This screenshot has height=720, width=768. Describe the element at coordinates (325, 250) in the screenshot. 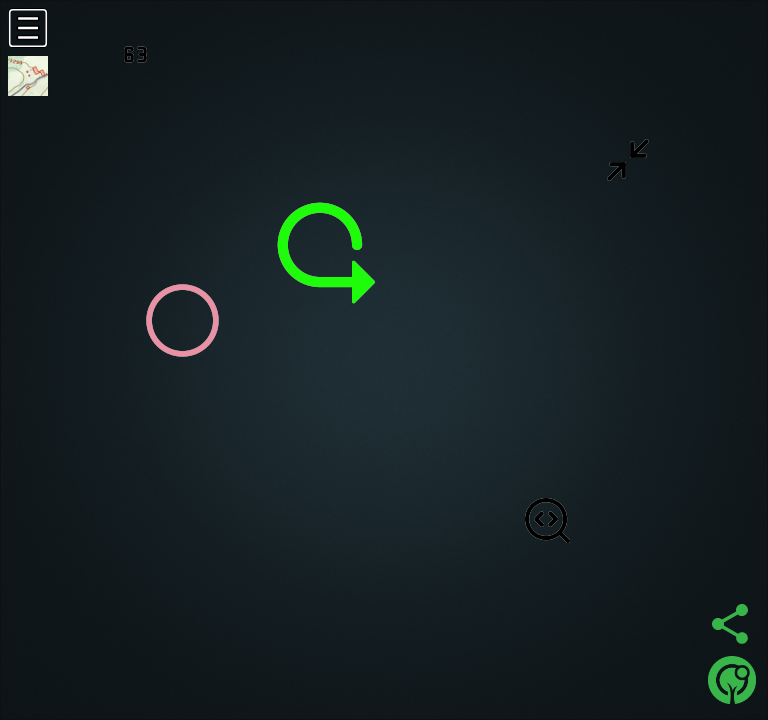

I see `repeat or iterate through items` at that location.